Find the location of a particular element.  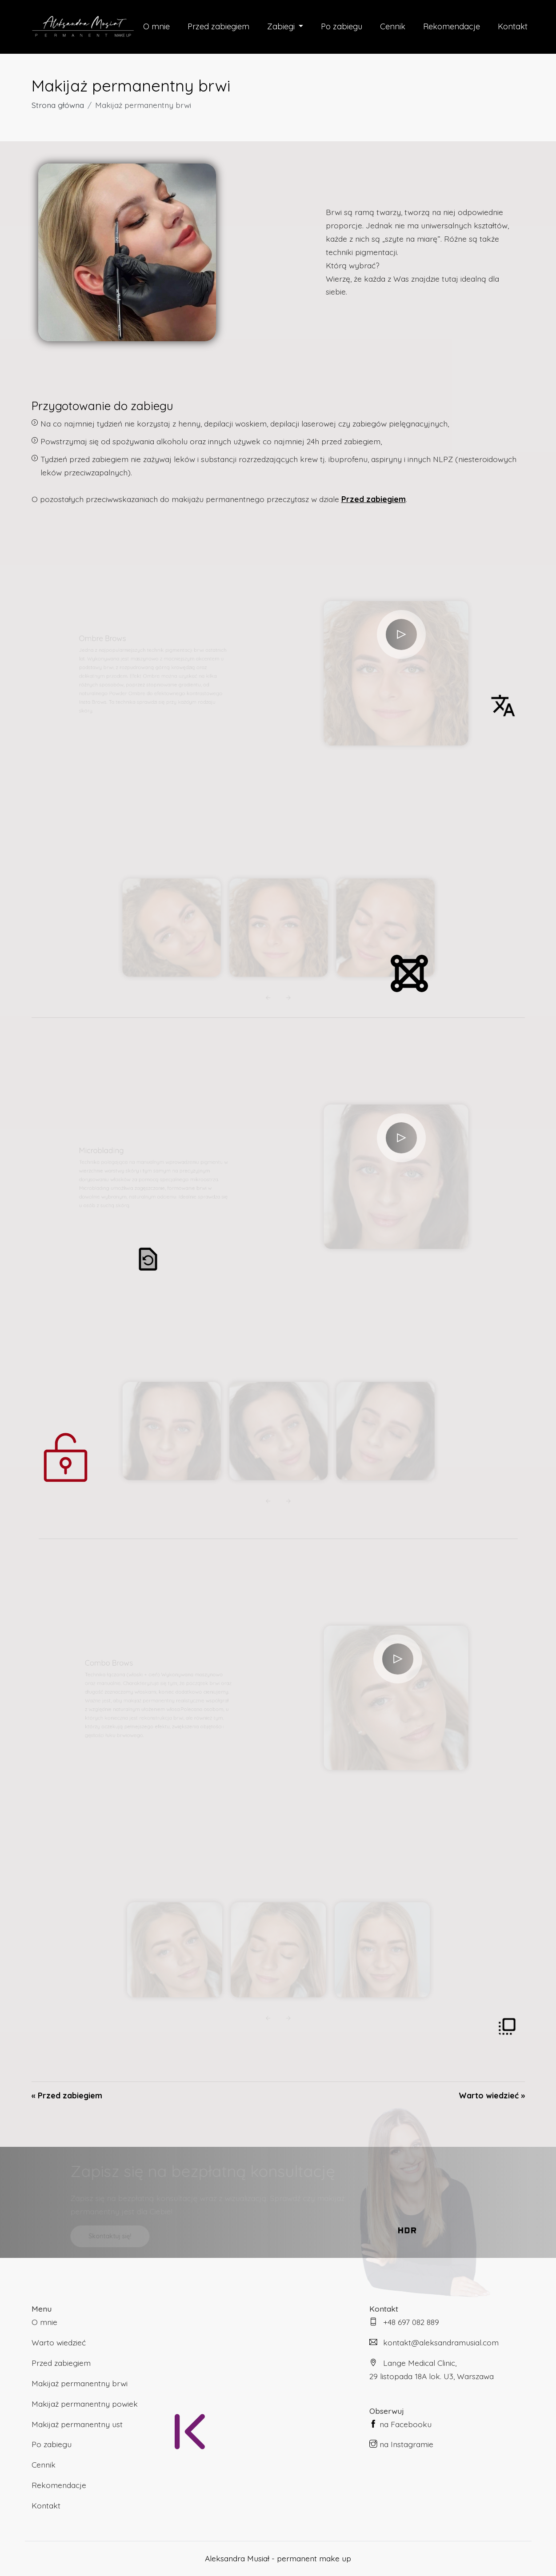

unlocked or unsecured state is located at coordinates (65, 1460).